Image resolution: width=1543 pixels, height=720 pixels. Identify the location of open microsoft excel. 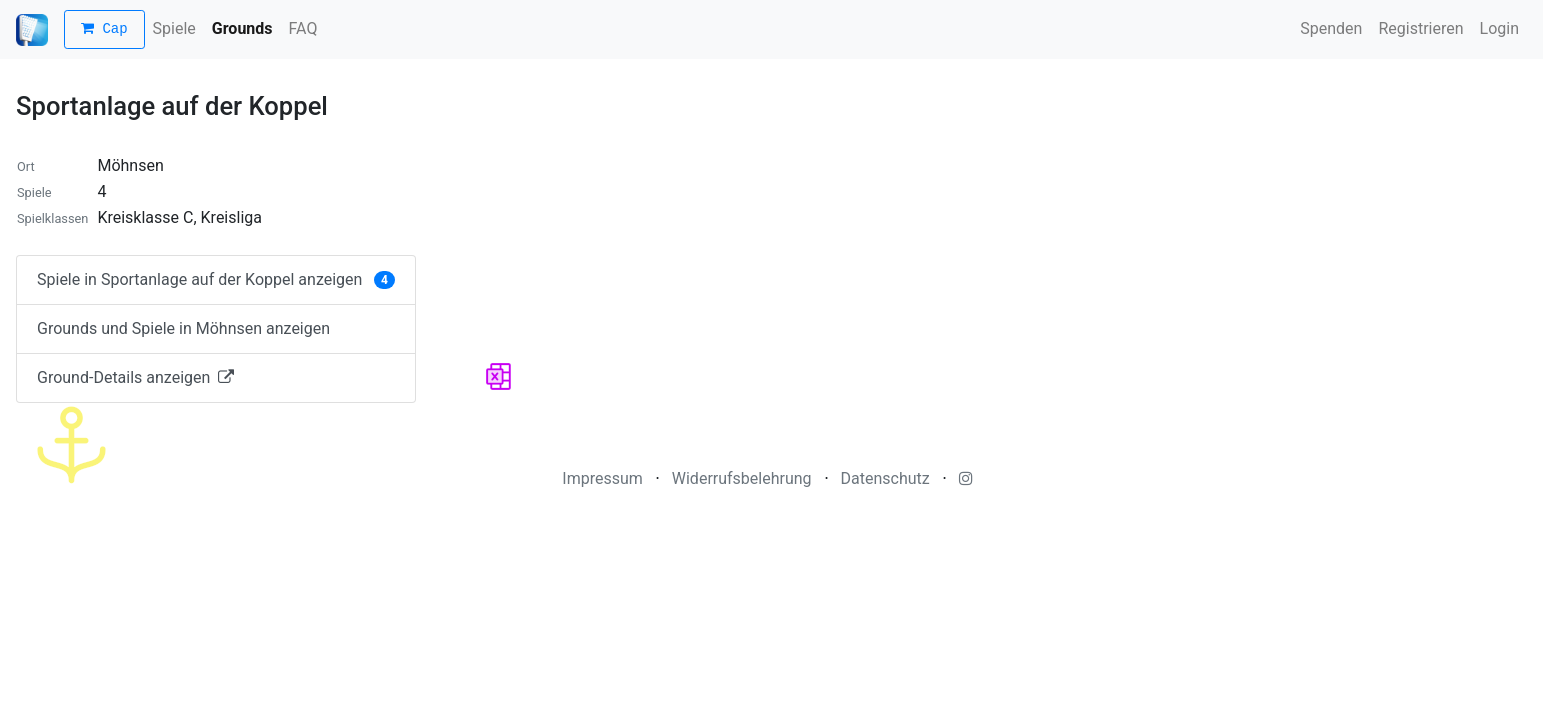
(499, 376).